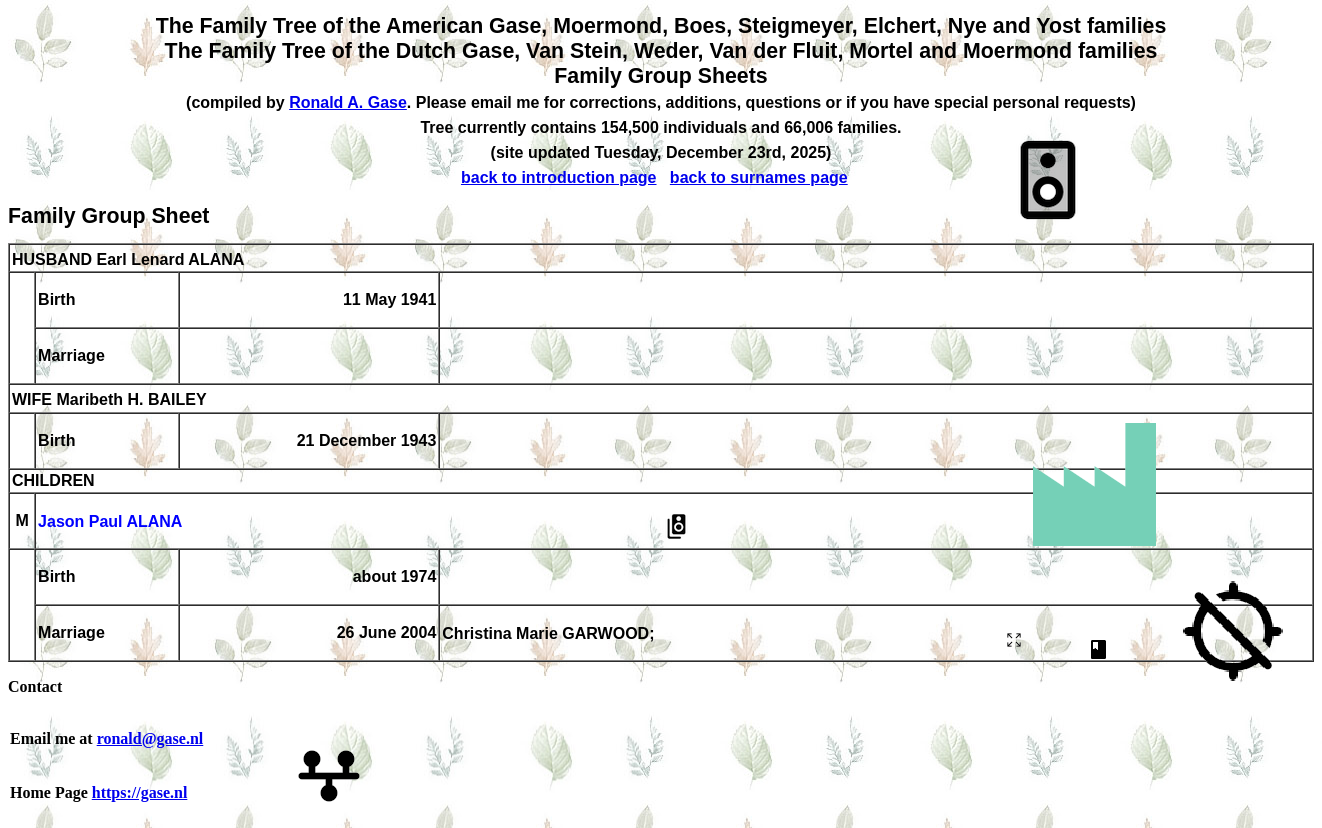  I want to click on adjust speaker or audio output settings, so click(1048, 180).